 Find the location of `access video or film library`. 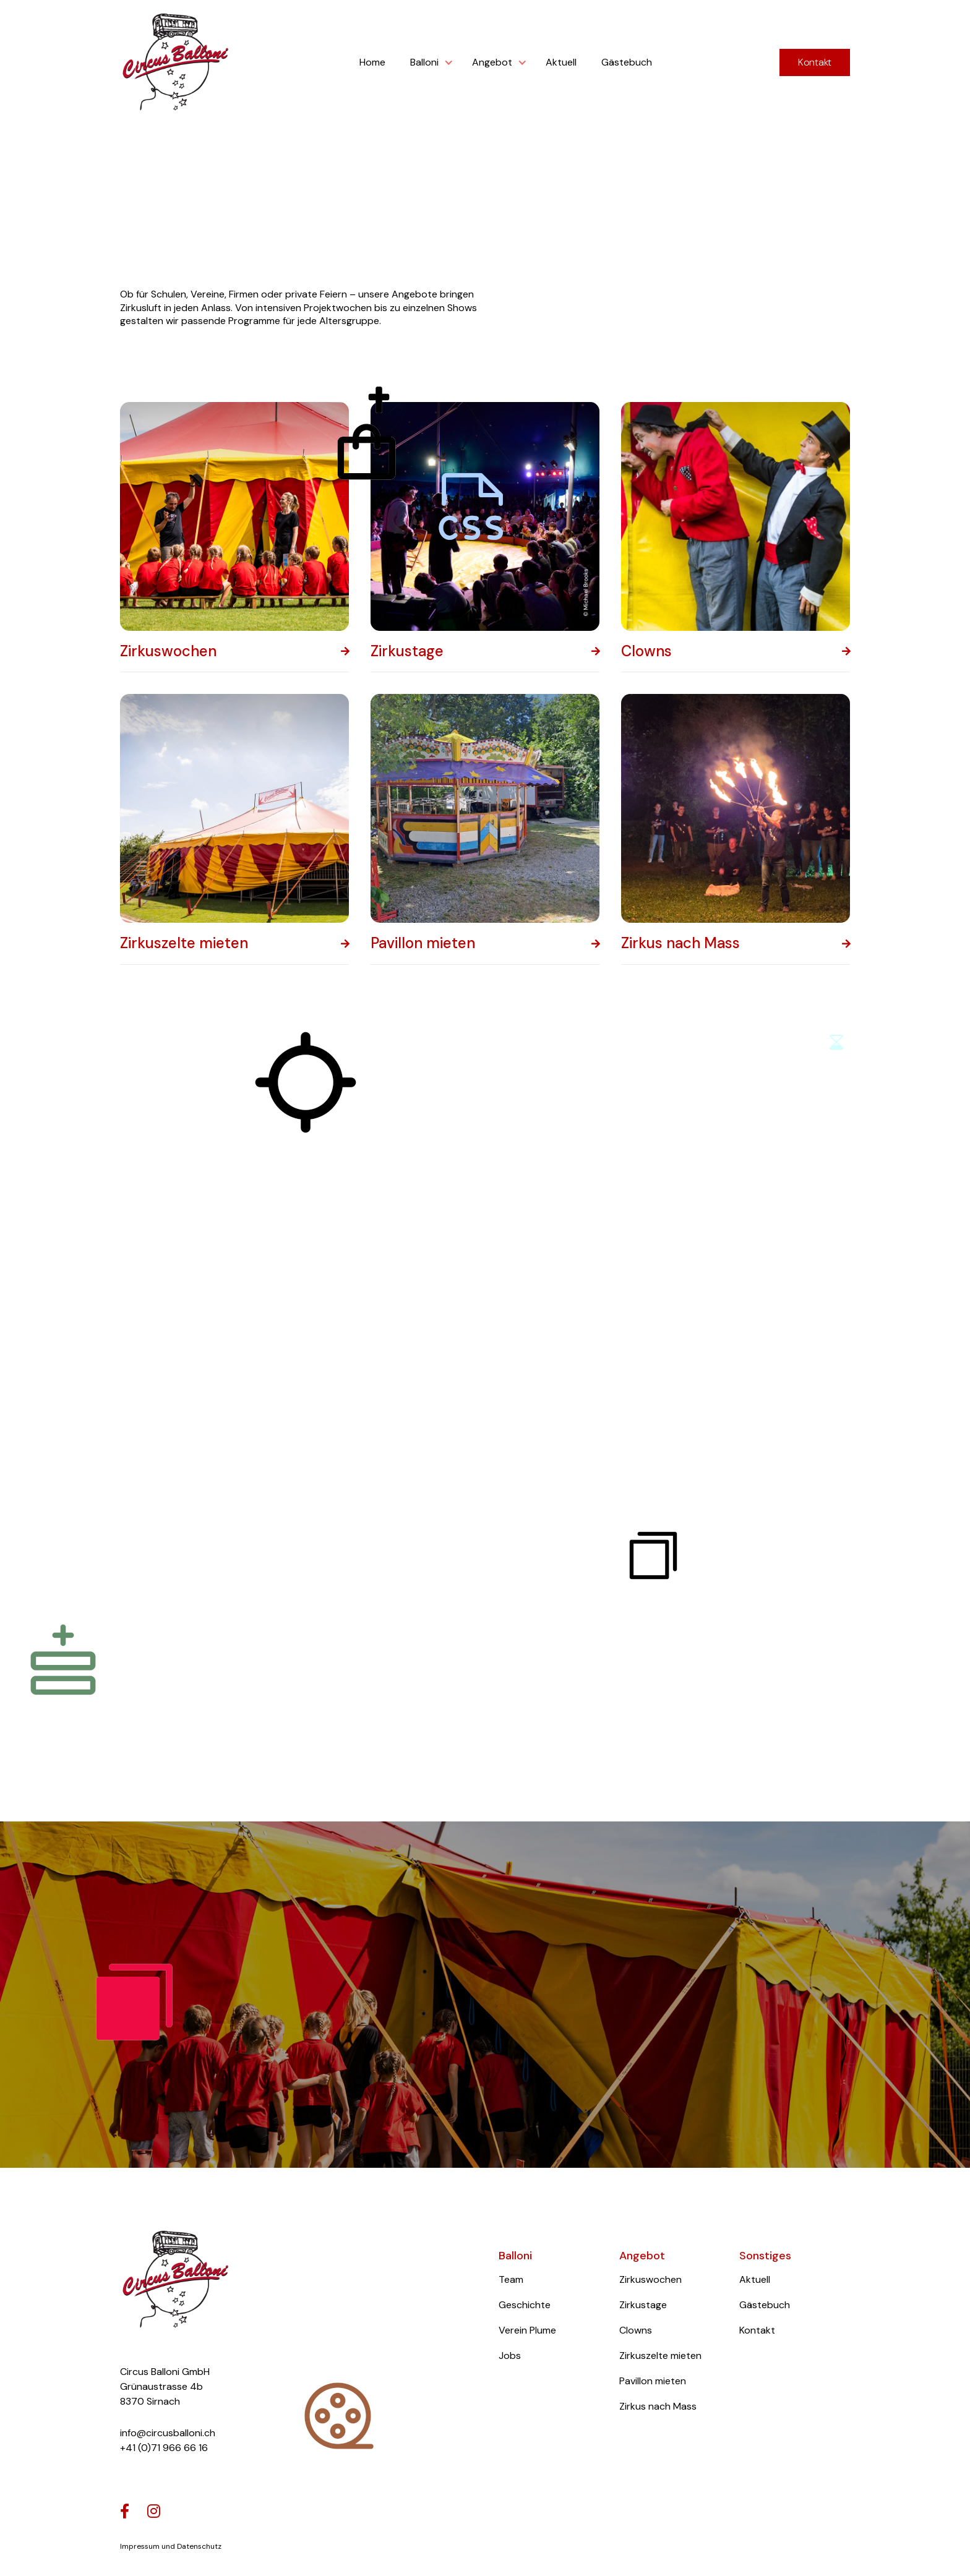

access video or film library is located at coordinates (338, 2416).